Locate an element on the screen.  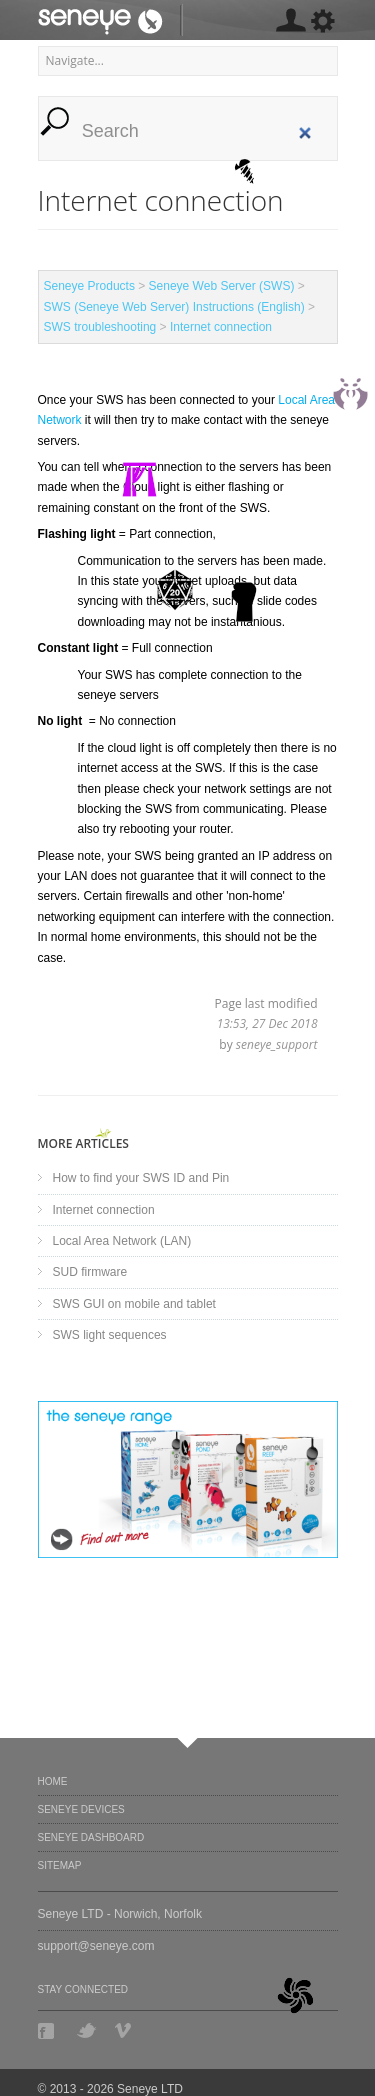
origami or paper crafting feature is located at coordinates (103, 1133).